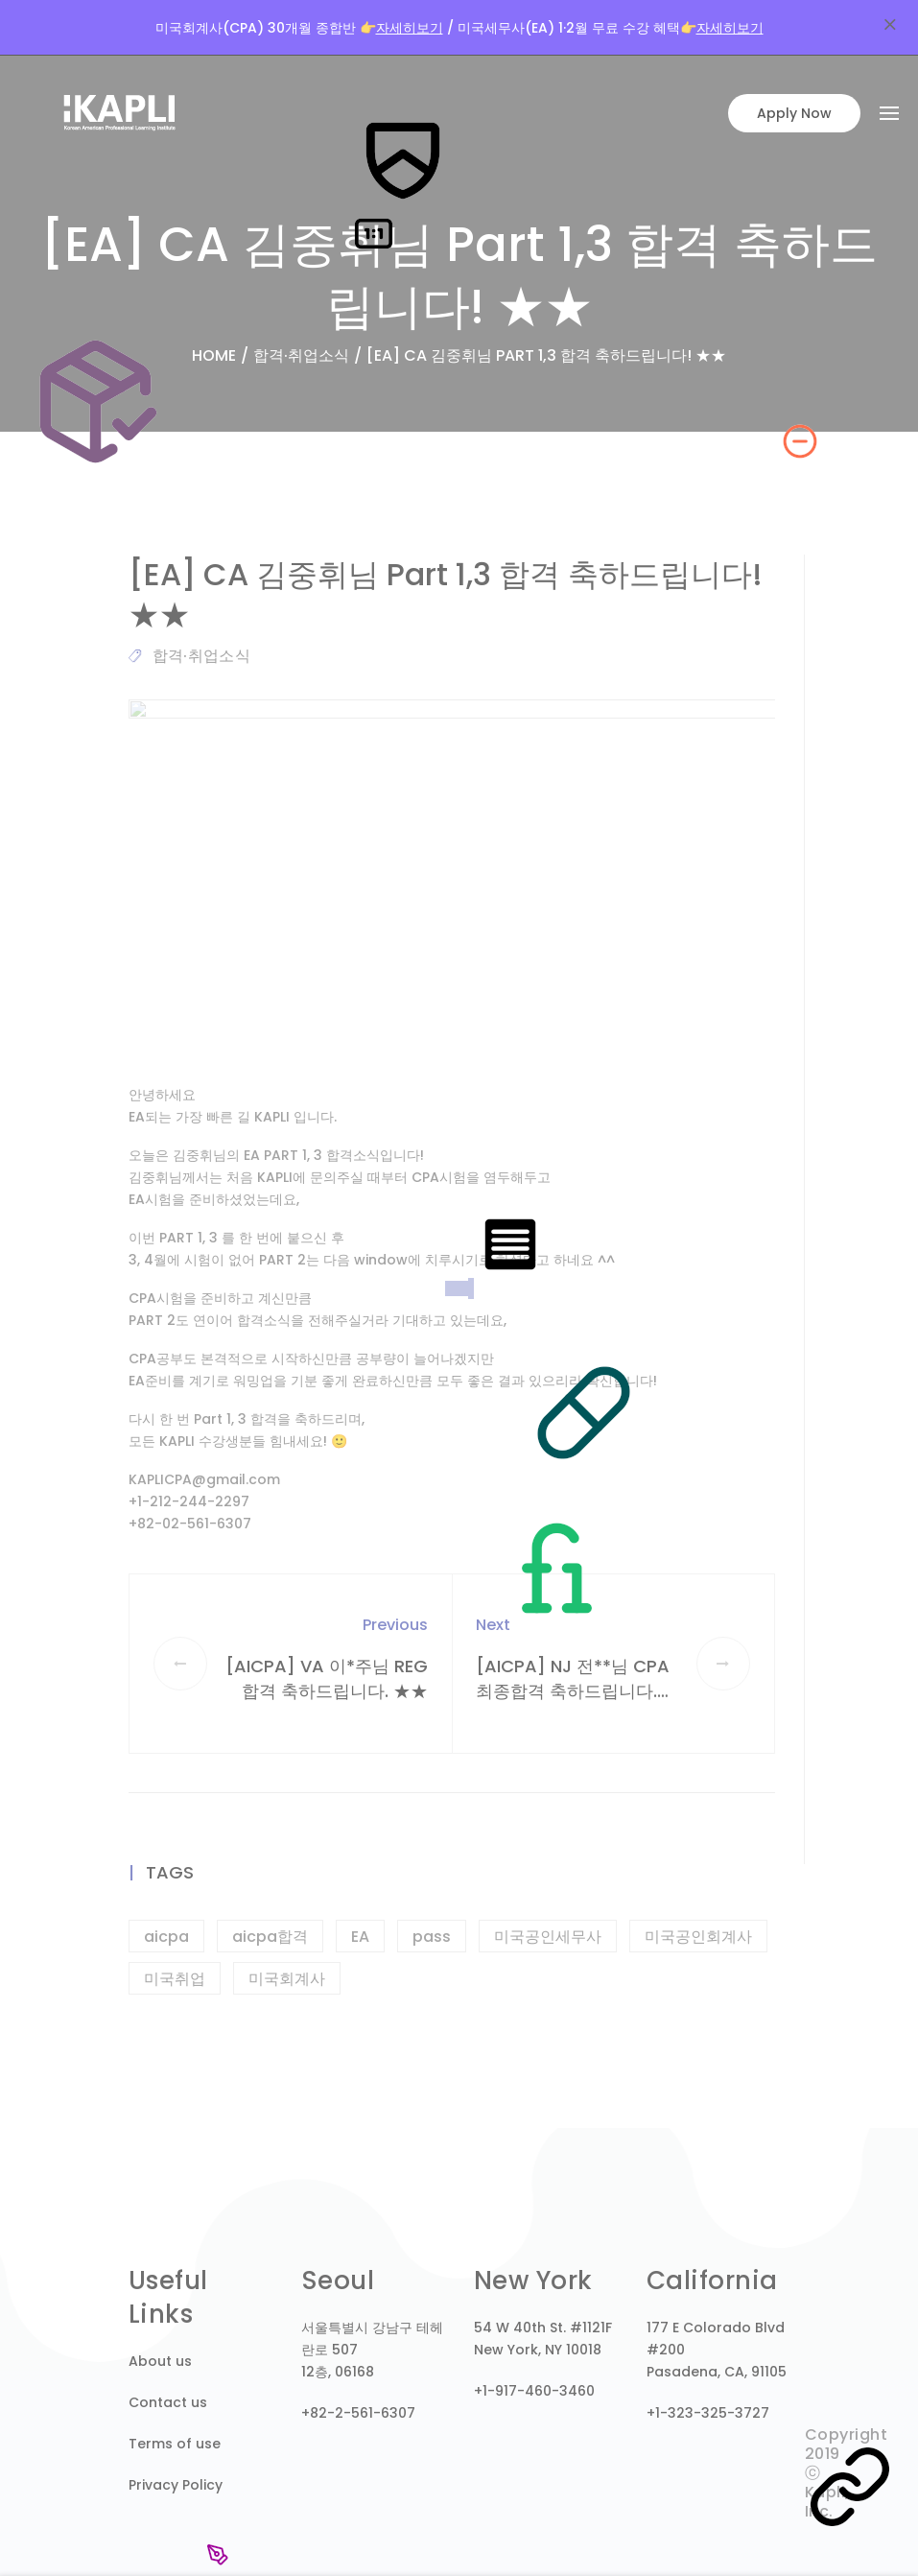 This screenshot has height=2576, width=918. What do you see at coordinates (800, 441) in the screenshot?
I see `remove an item from a list` at bounding box center [800, 441].